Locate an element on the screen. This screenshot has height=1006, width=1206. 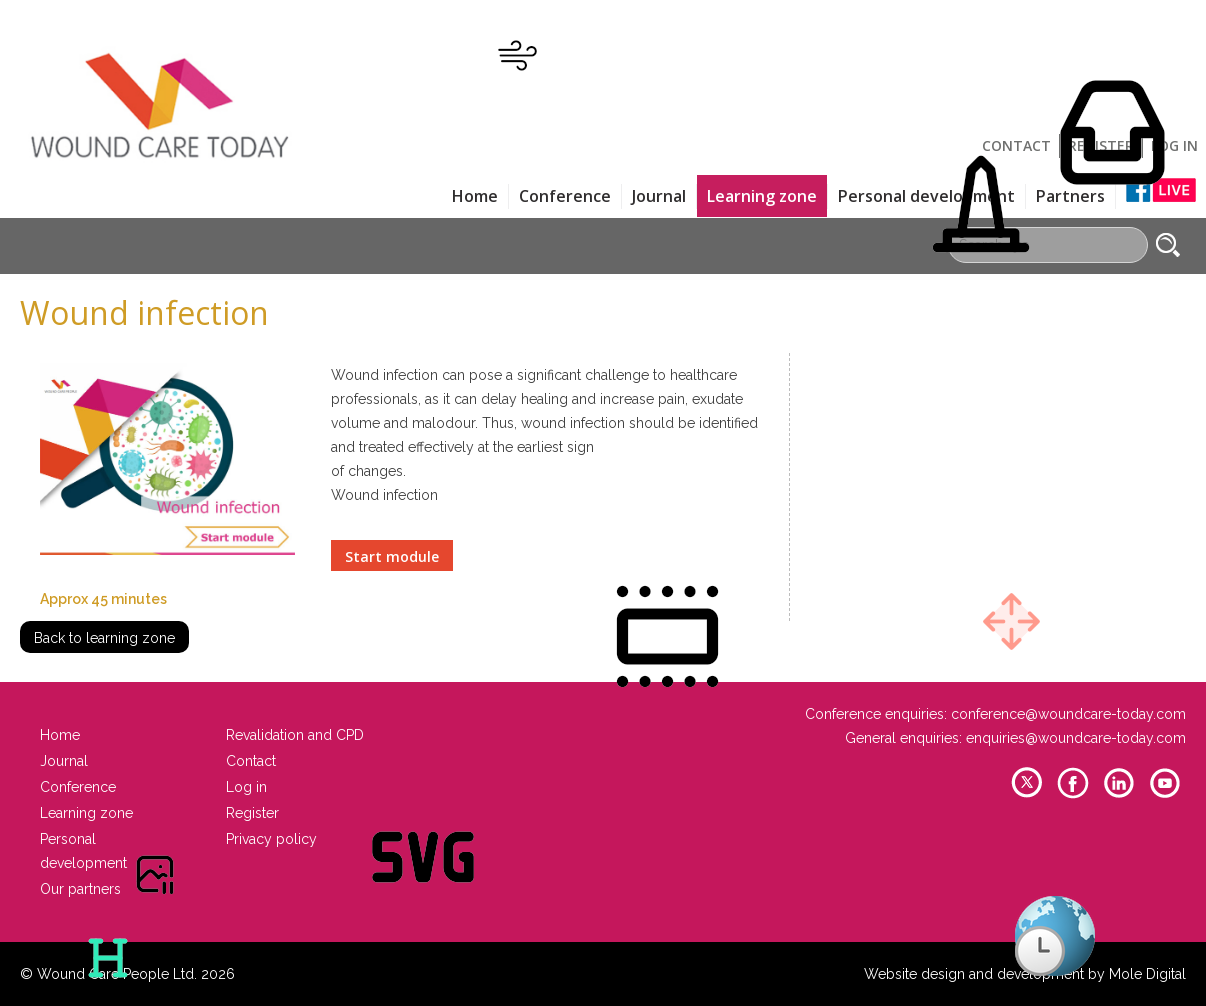
expand content in all directions is located at coordinates (1011, 621).